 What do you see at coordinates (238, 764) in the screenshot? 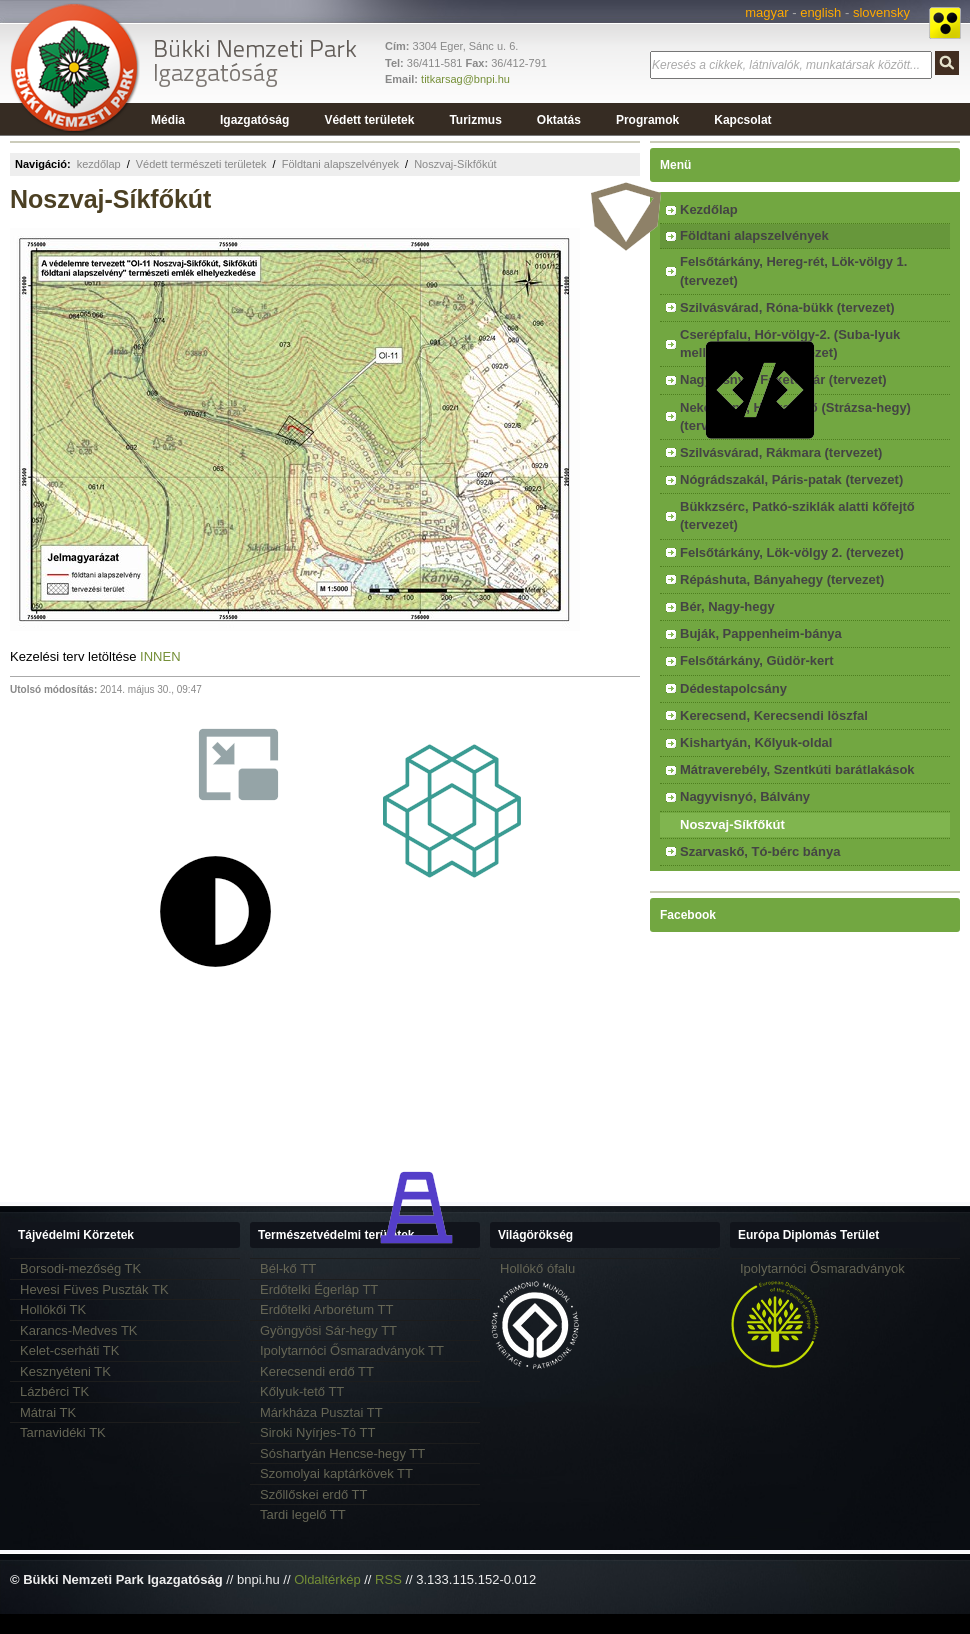
I see `enable picture-in-picture mode` at bounding box center [238, 764].